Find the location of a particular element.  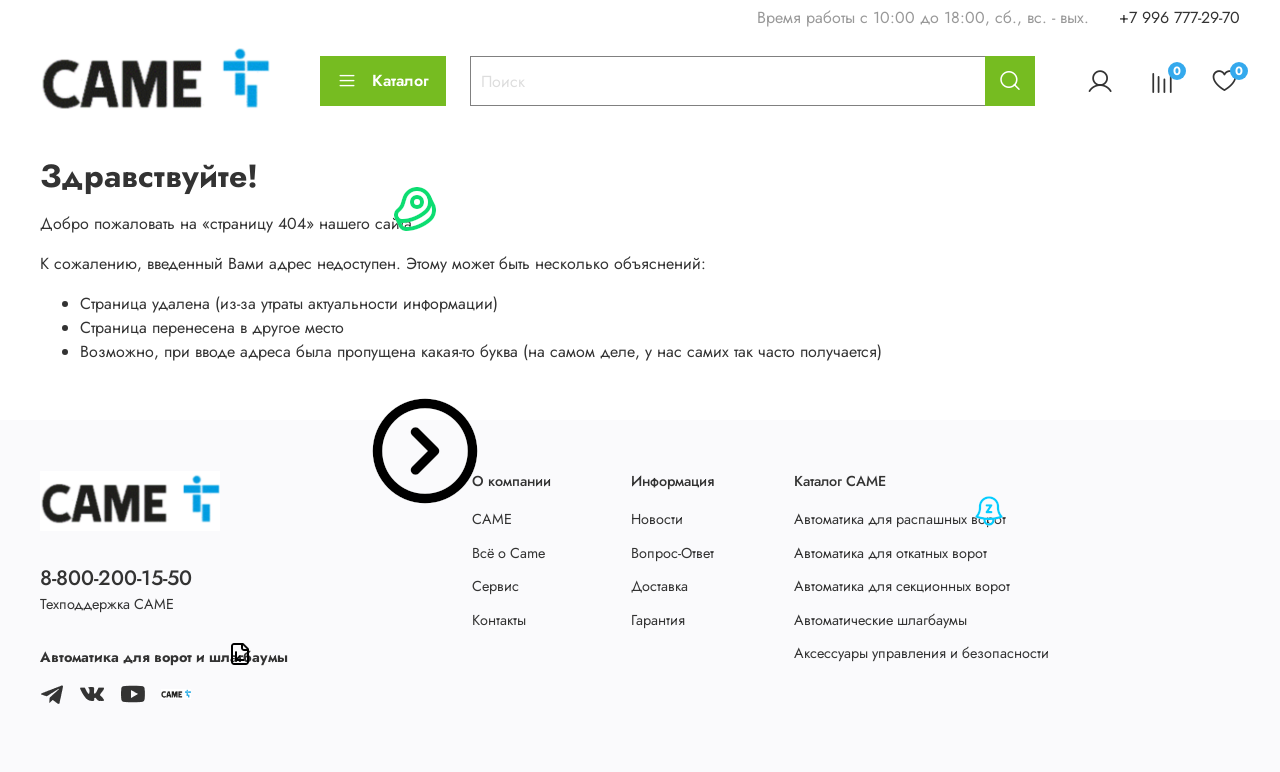

filter recipes by beef or red meat is located at coordinates (416, 209).